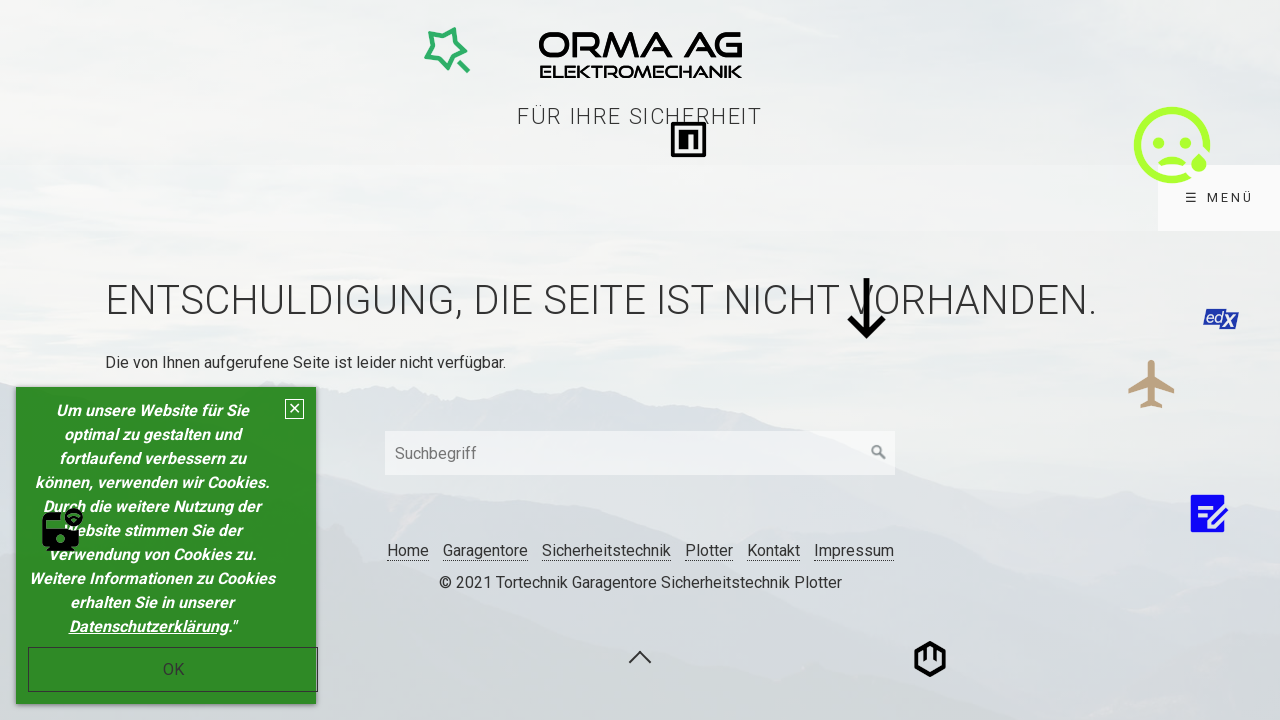 This screenshot has height=720, width=1280. I want to click on enable airplane mode, so click(1150, 384).